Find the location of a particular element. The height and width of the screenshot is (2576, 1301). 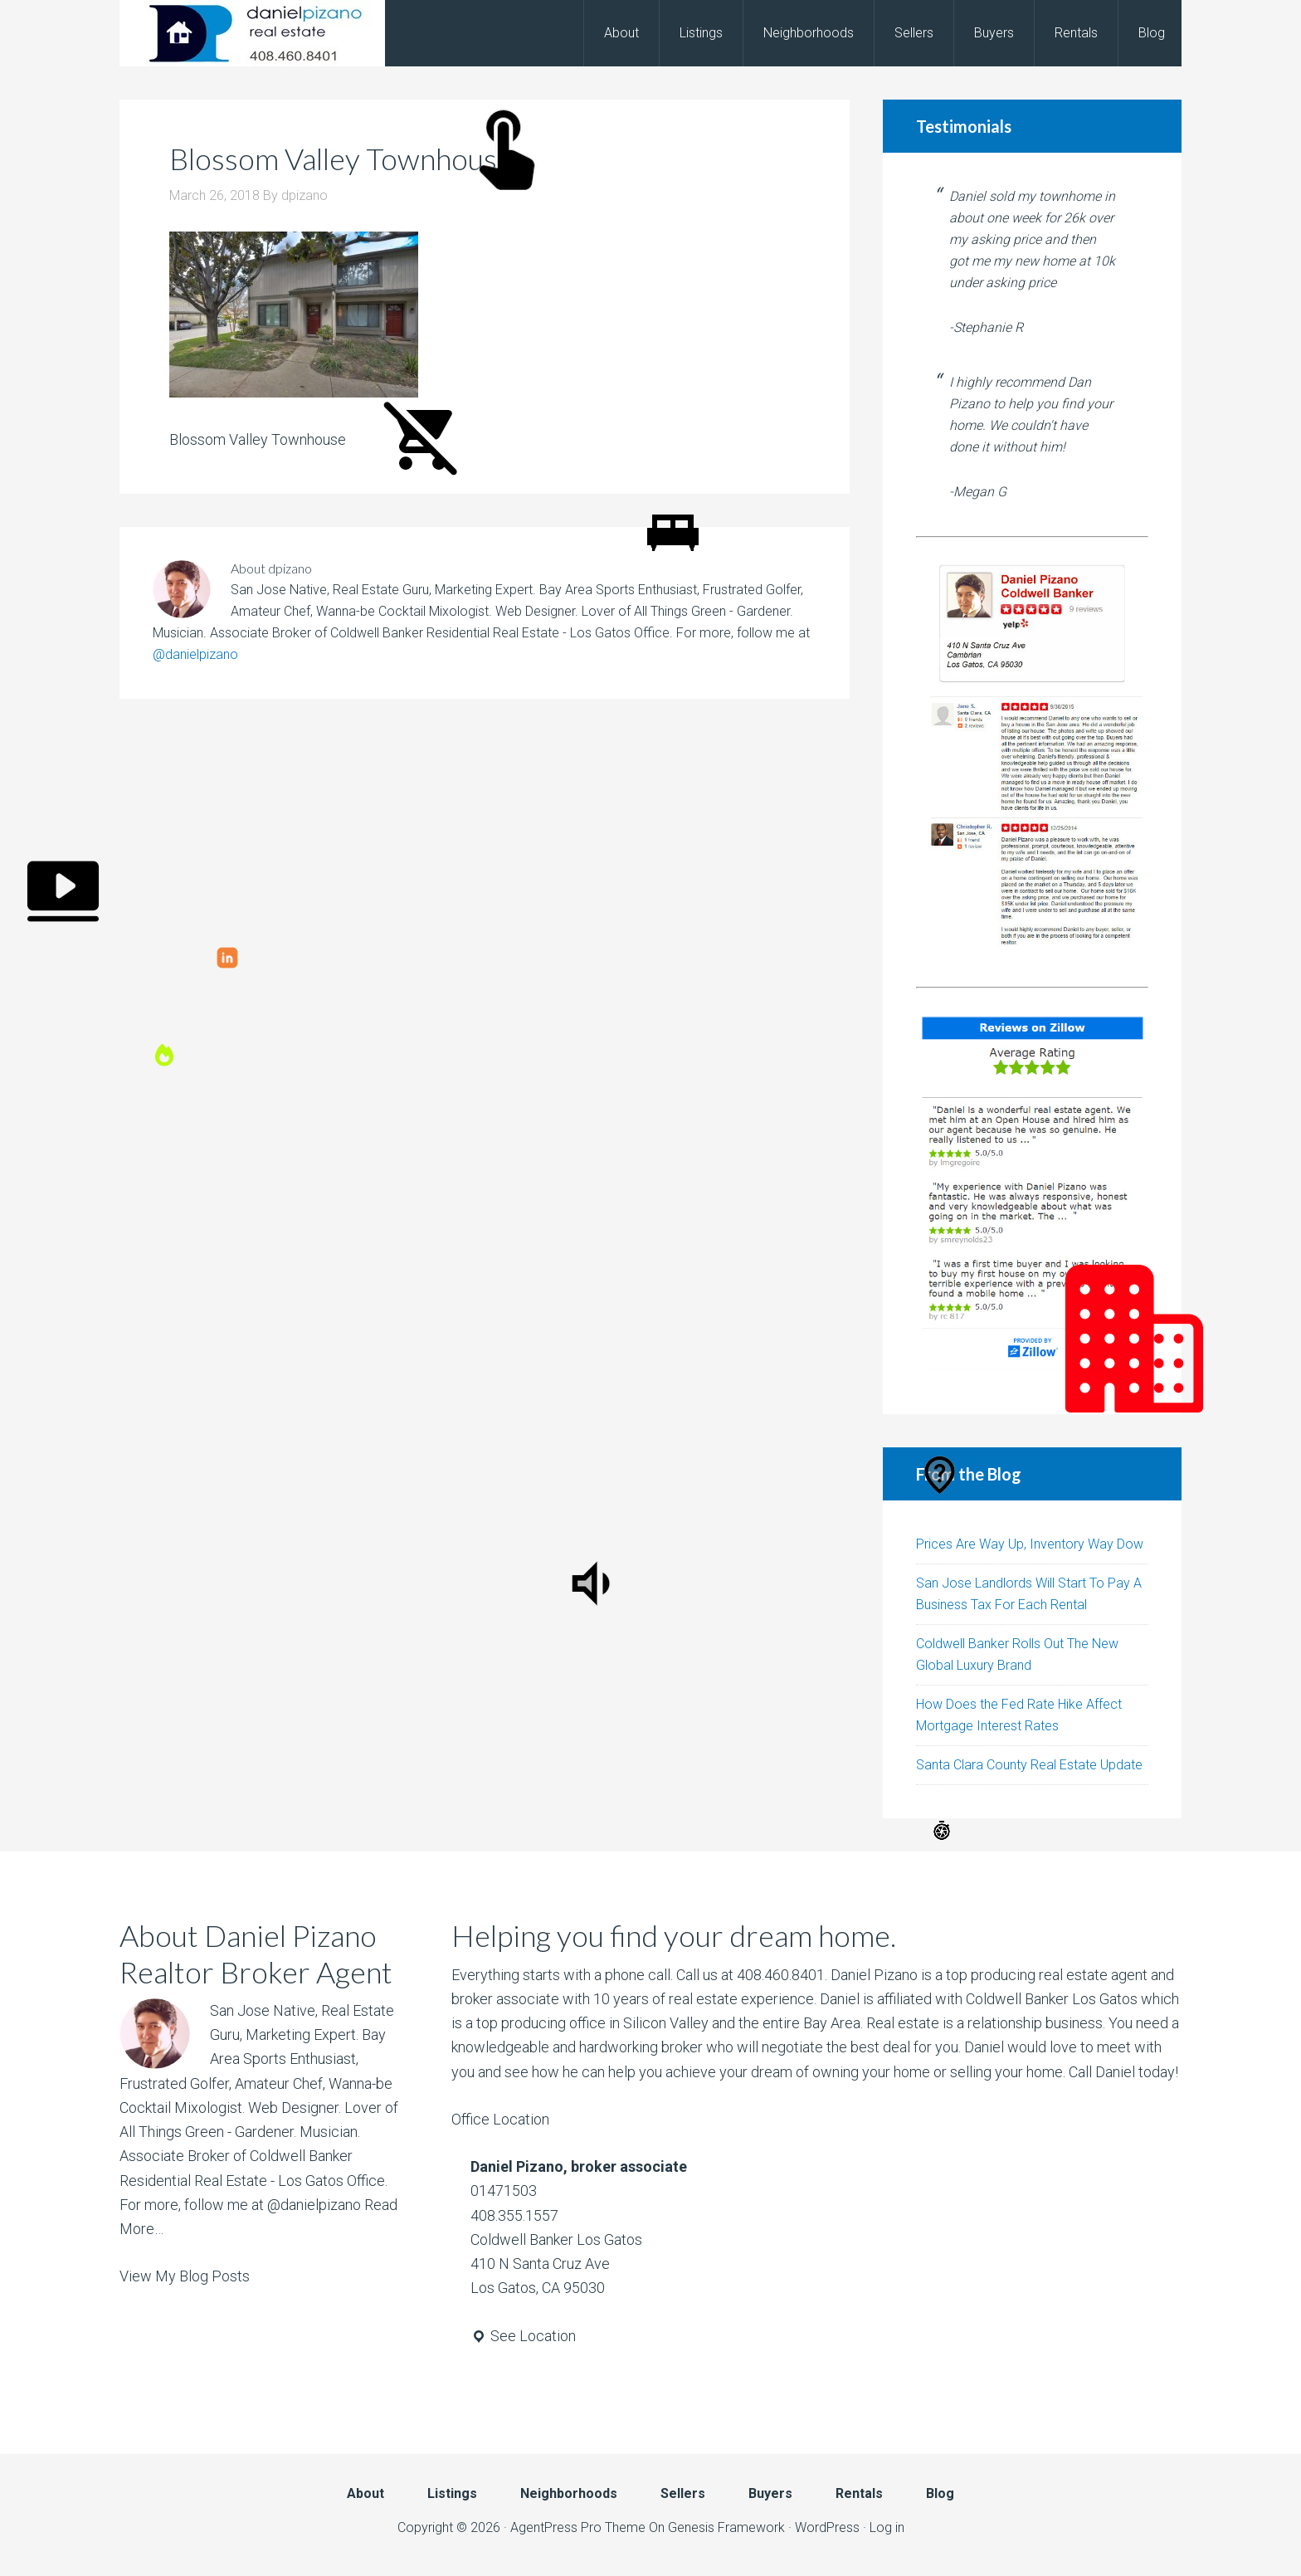

play a video is located at coordinates (63, 891).